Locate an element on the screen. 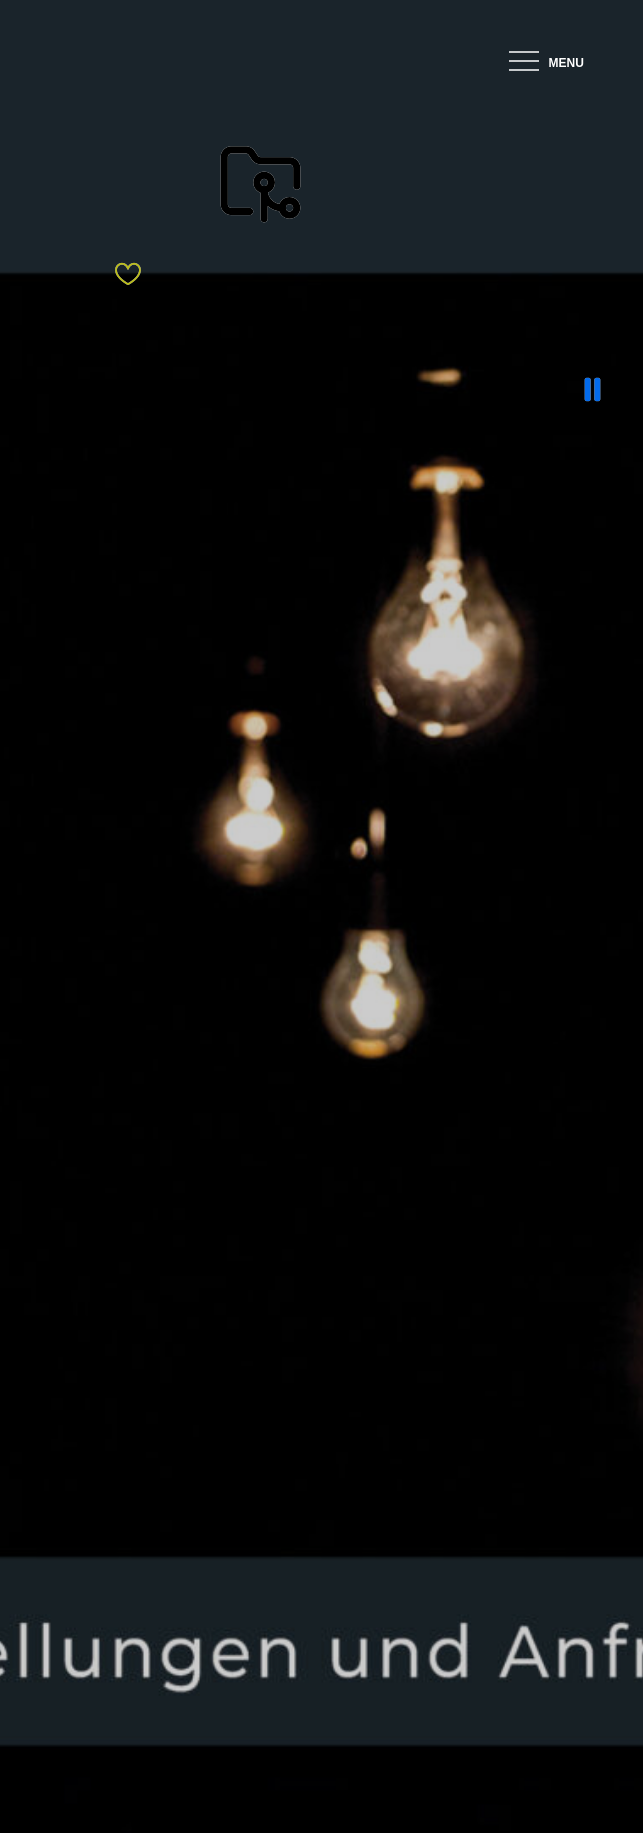  like or favorite this item is located at coordinates (128, 274).